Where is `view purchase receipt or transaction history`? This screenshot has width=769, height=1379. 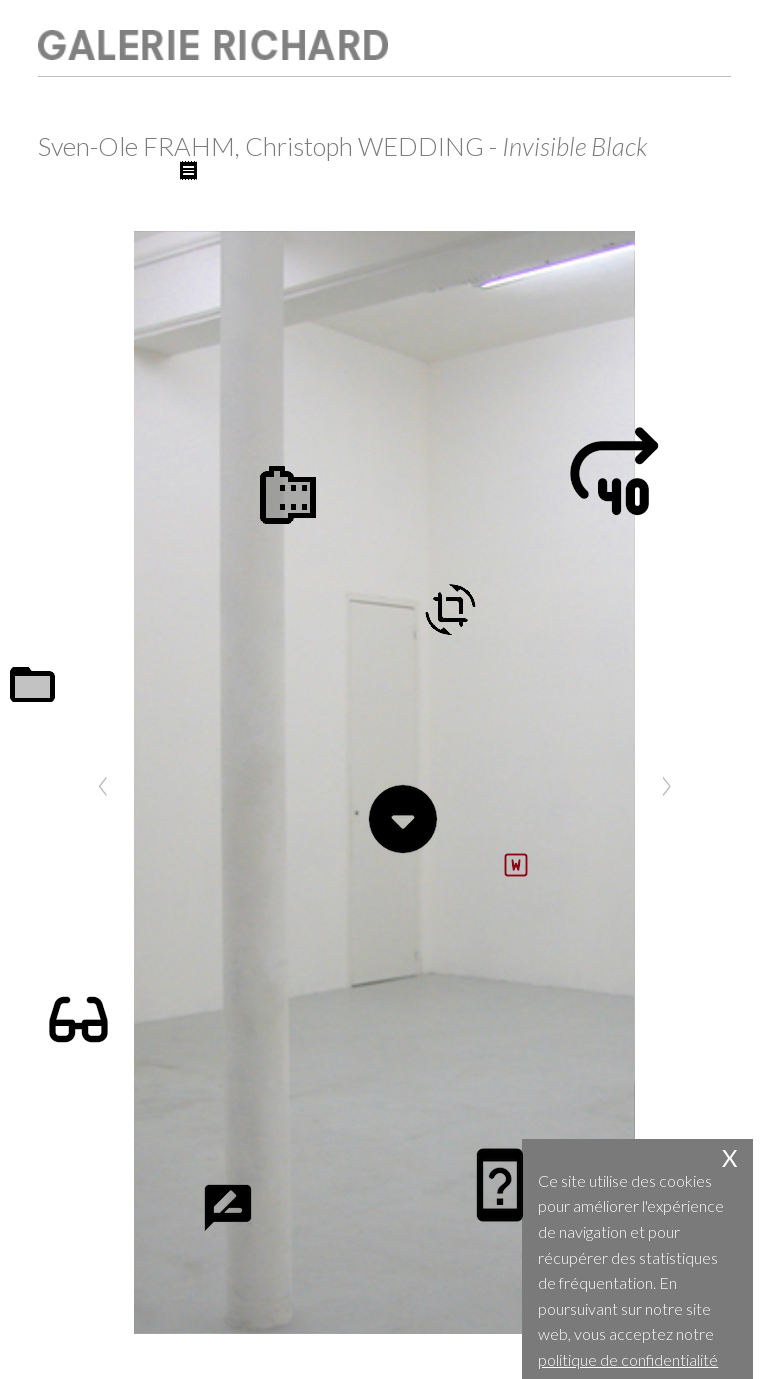 view purchase receipt or transaction history is located at coordinates (188, 170).